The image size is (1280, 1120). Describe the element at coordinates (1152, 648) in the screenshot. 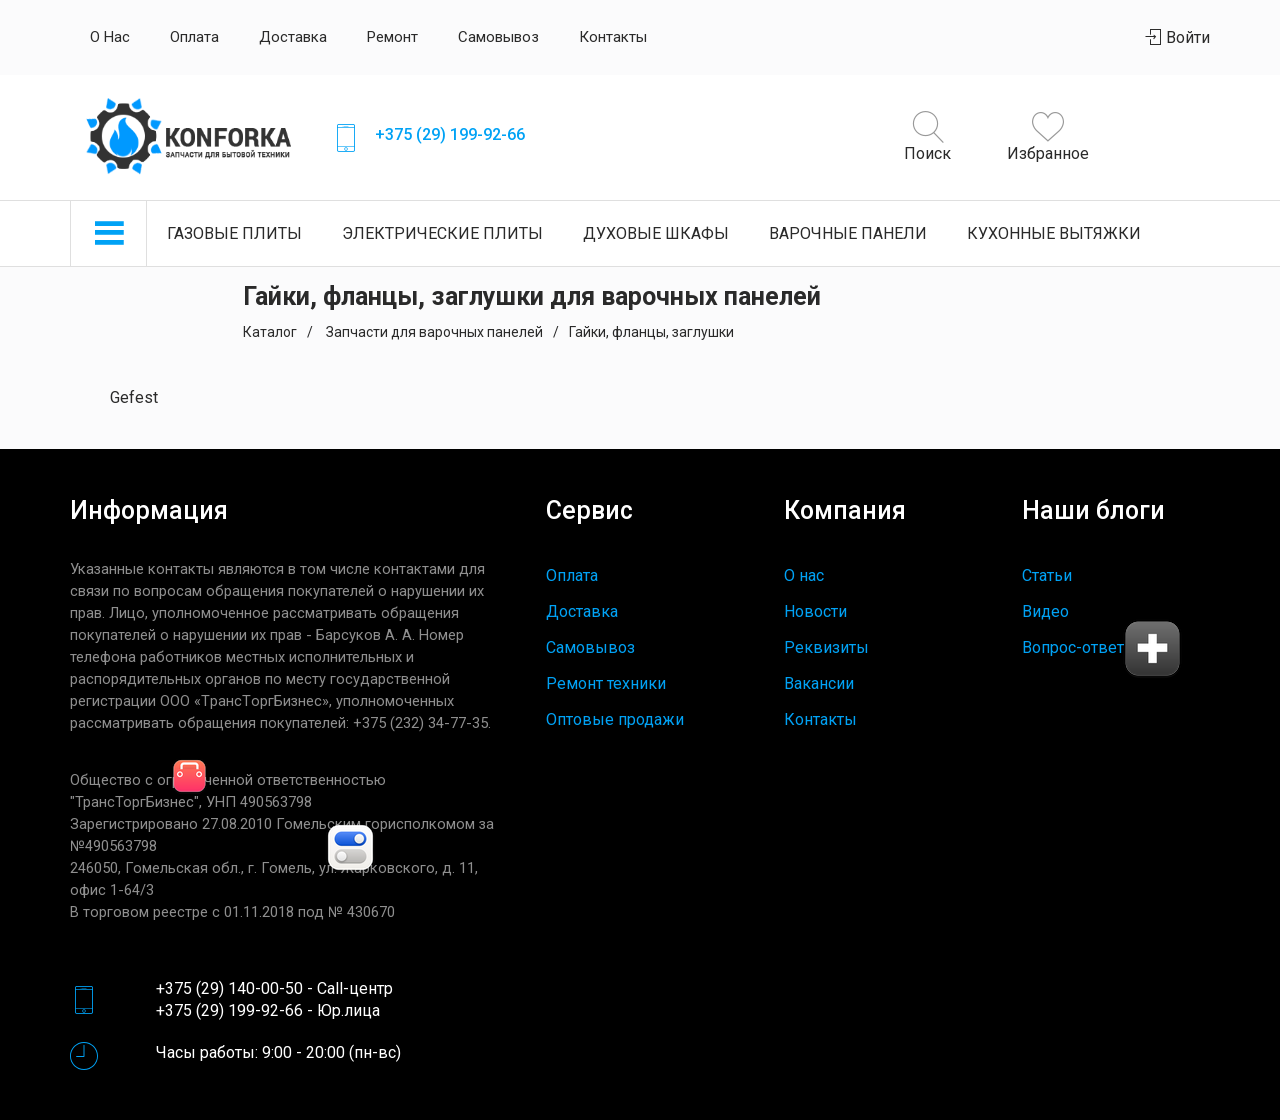

I see `open the mycanal streaming app` at that location.